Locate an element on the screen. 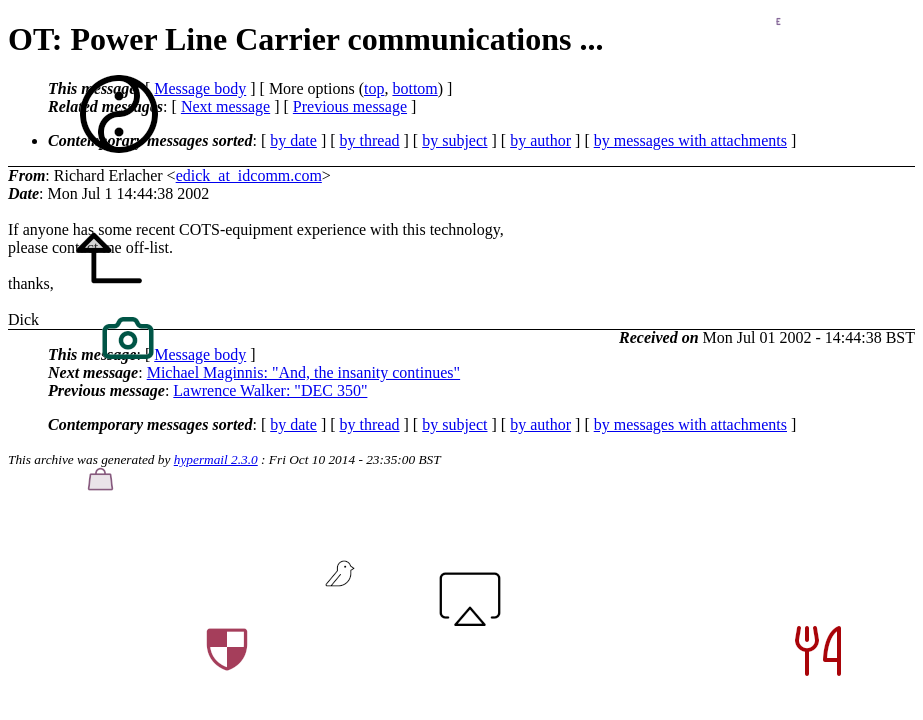 Image resolution: width=923 pixels, height=720 pixels. toggle balance or harmony mode is located at coordinates (119, 114).